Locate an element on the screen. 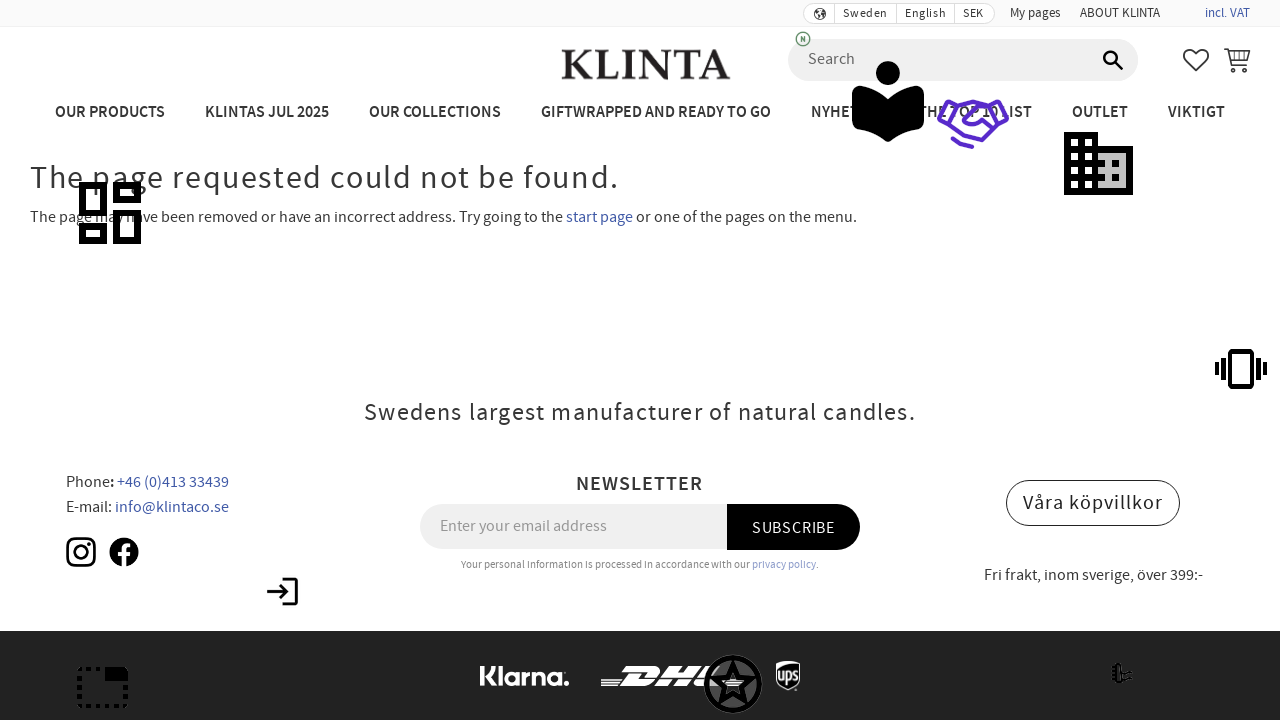 The height and width of the screenshot is (720, 1280). indicates a partnership or collaboration feature is located at coordinates (973, 122).